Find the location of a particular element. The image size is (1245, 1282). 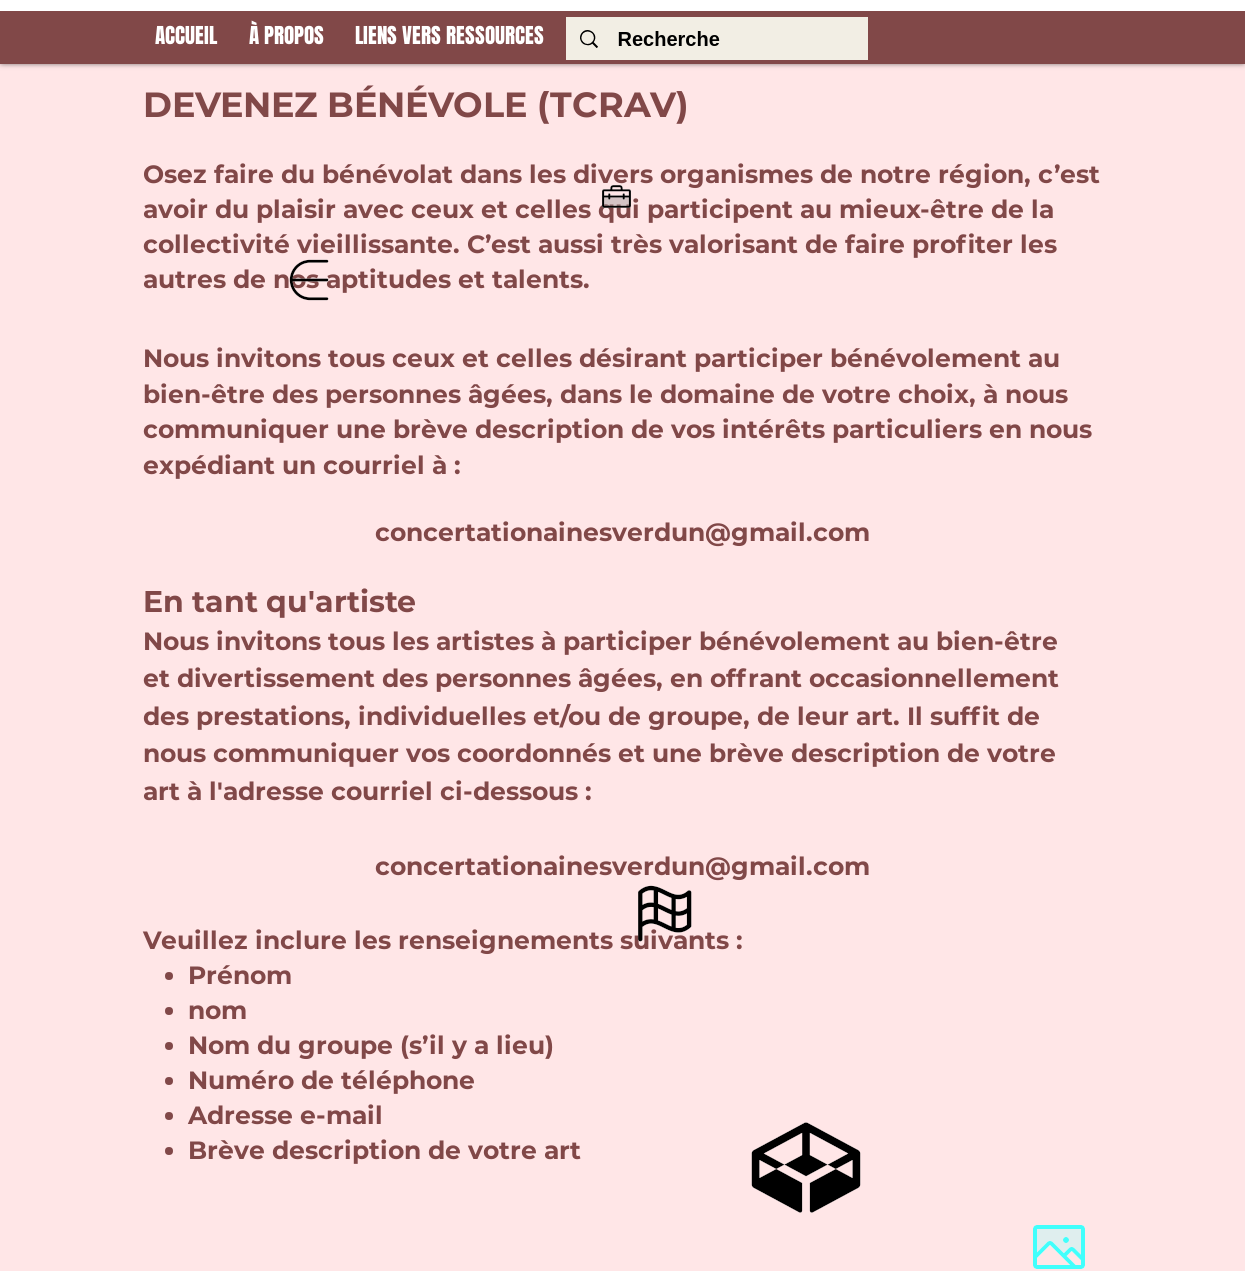

view or open an image file is located at coordinates (1059, 1247).